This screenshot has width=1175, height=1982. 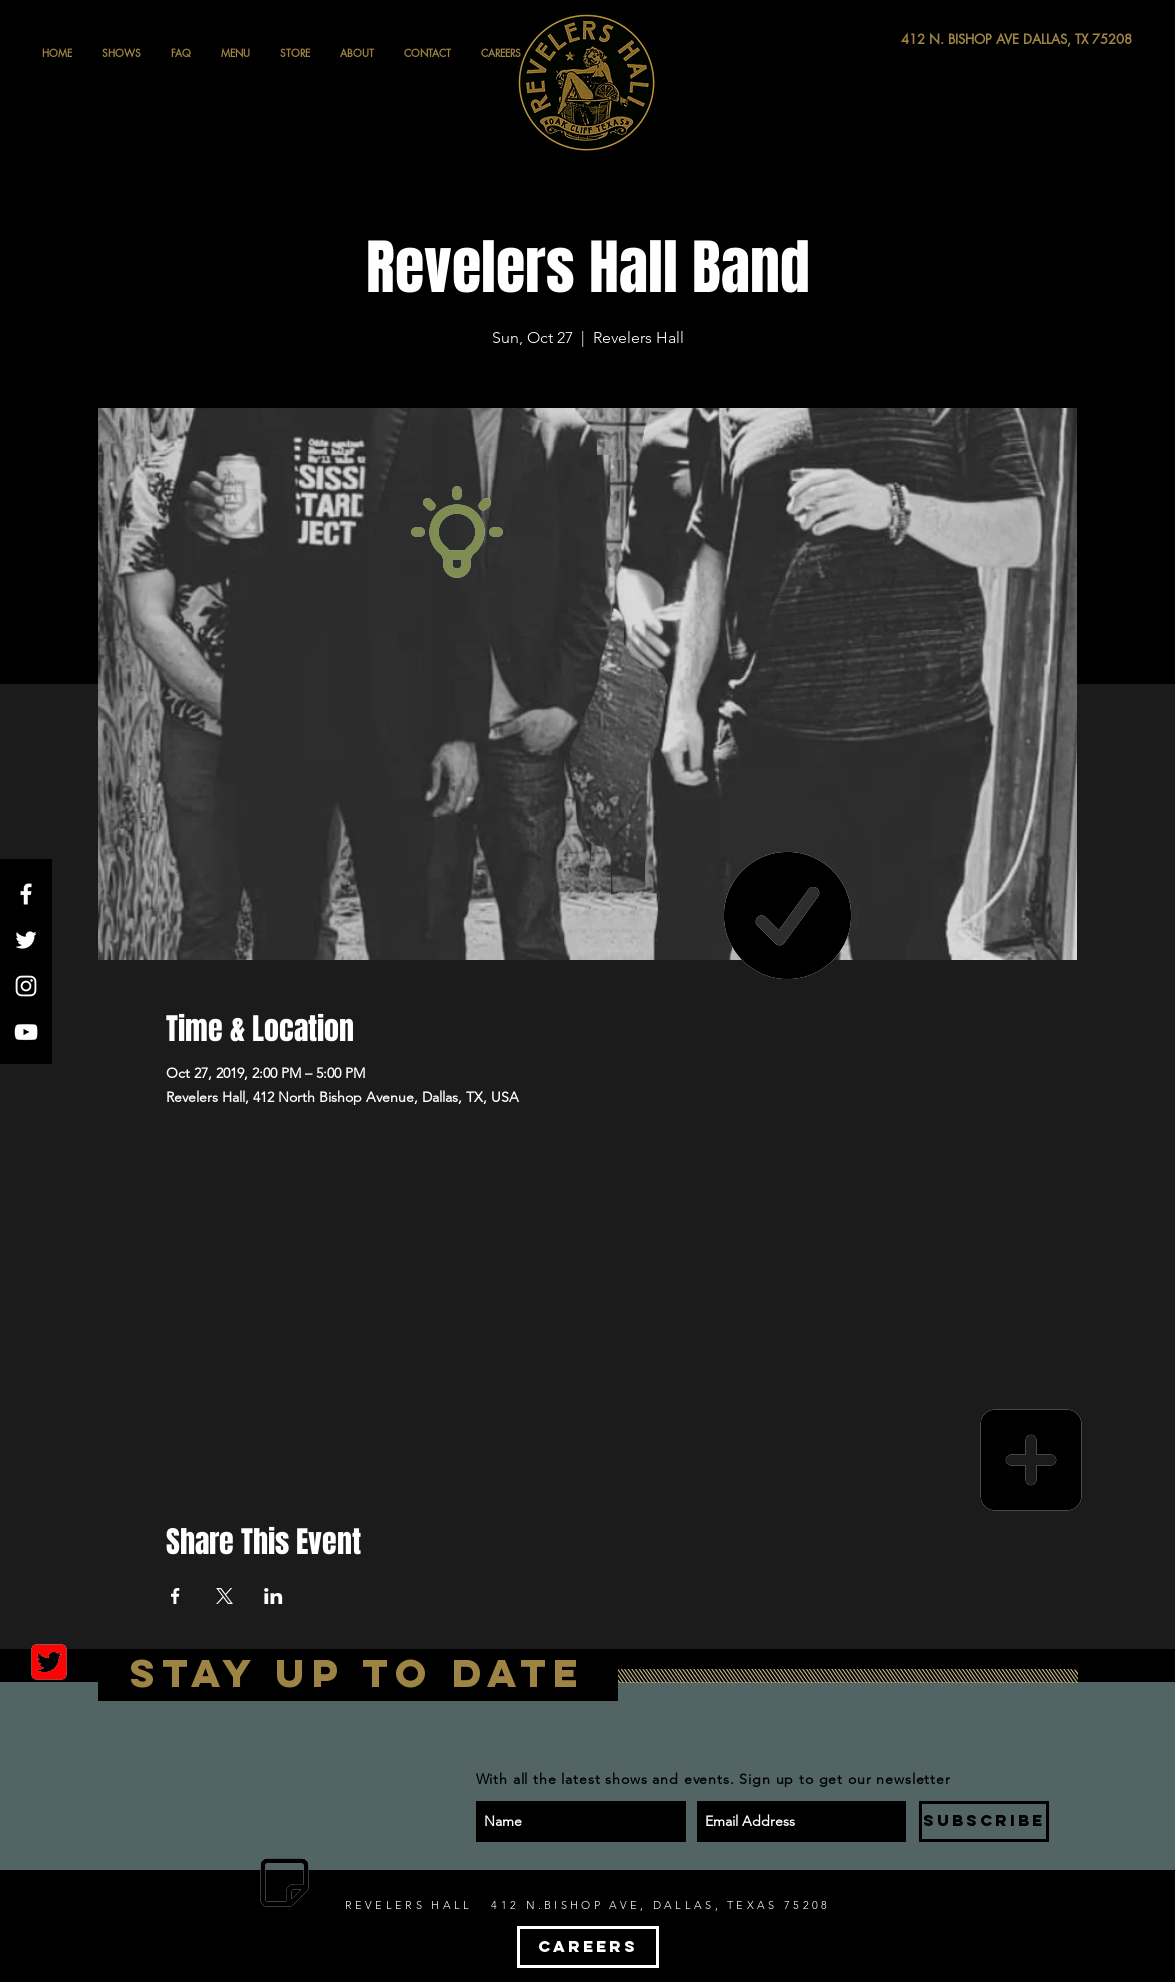 What do you see at coordinates (457, 532) in the screenshot?
I see `view tips or suggestions` at bounding box center [457, 532].